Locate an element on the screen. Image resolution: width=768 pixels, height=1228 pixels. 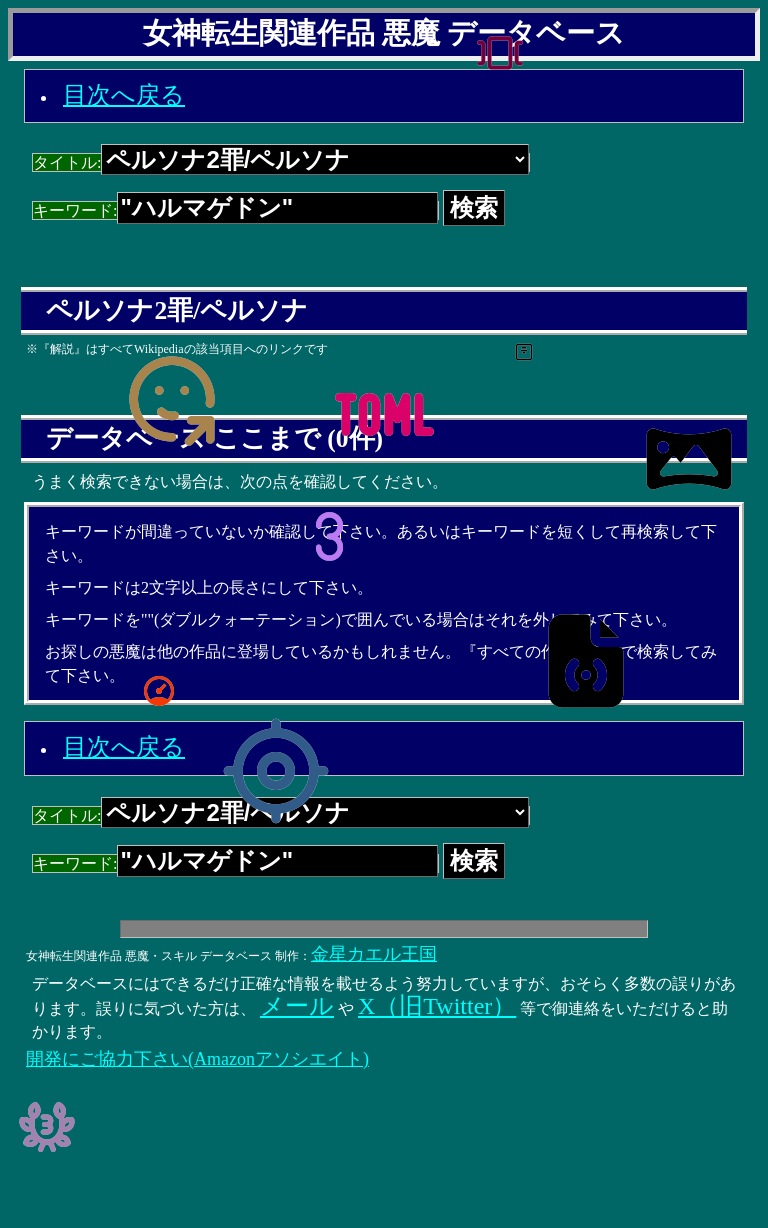
align content to top center of container is located at coordinates (524, 352).